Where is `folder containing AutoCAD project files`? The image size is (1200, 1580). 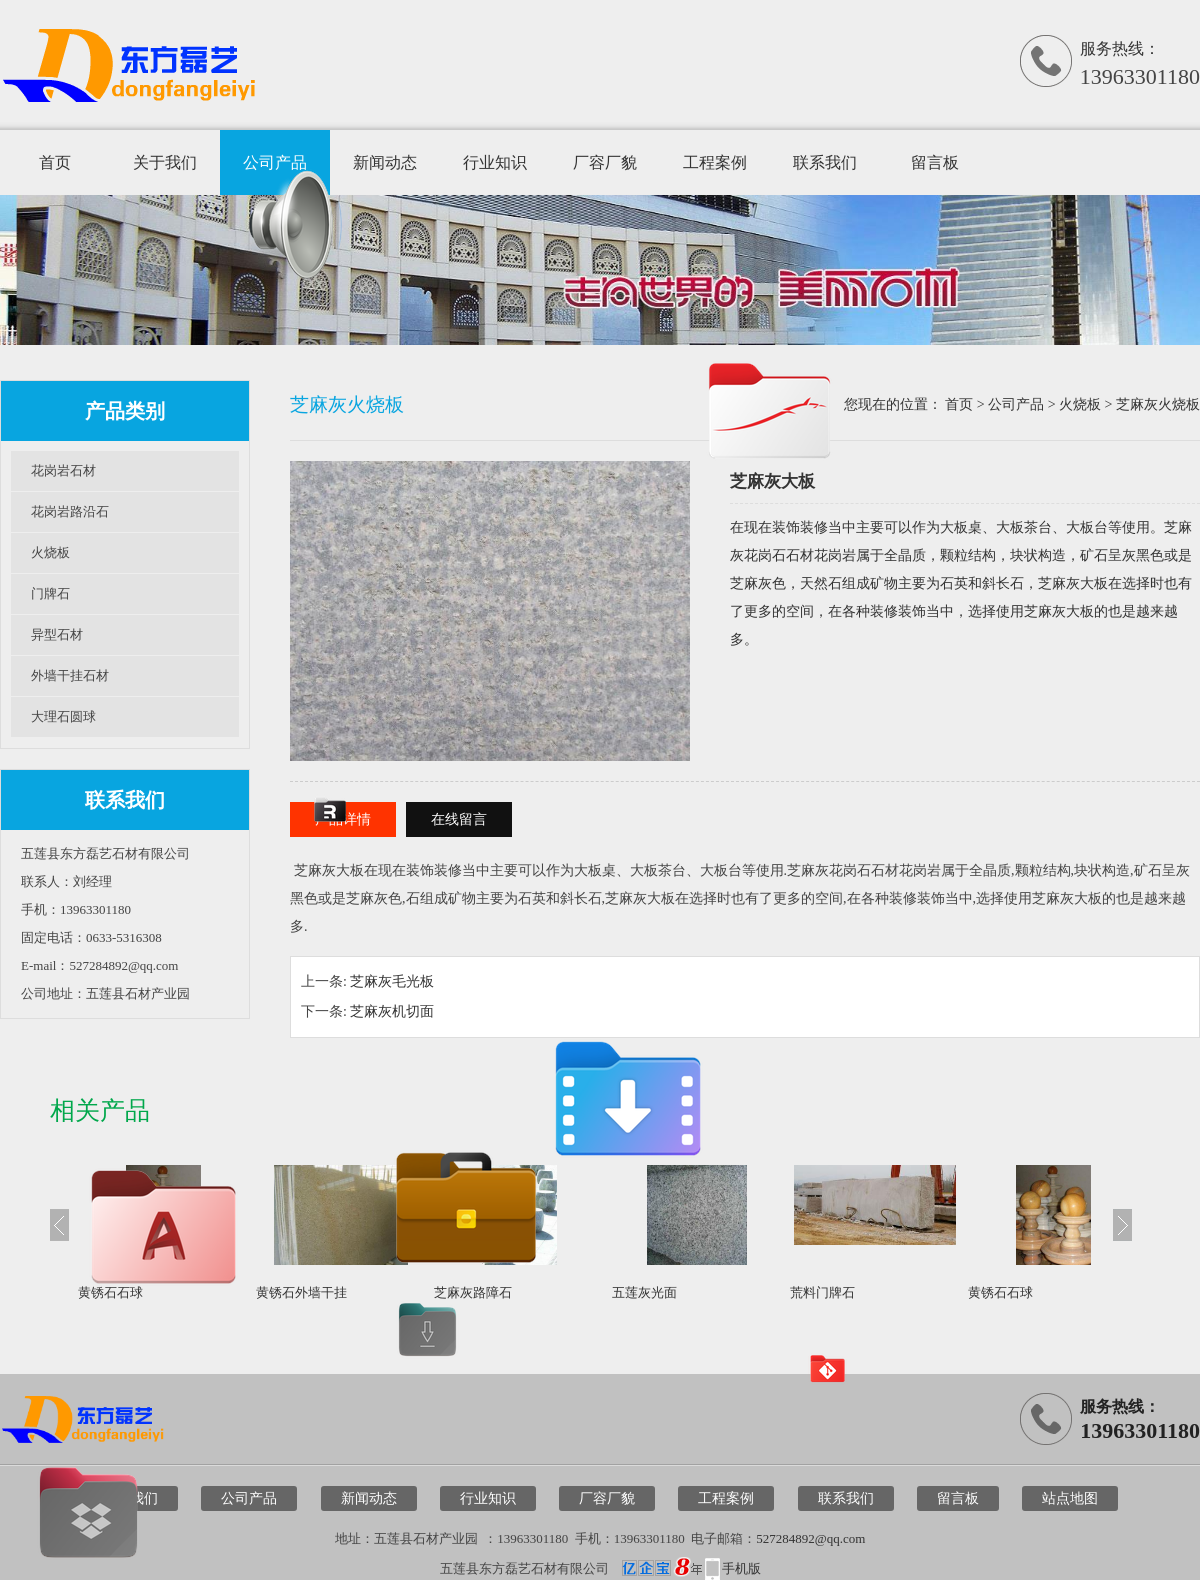 folder containing AutoCAD project files is located at coordinates (163, 1231).